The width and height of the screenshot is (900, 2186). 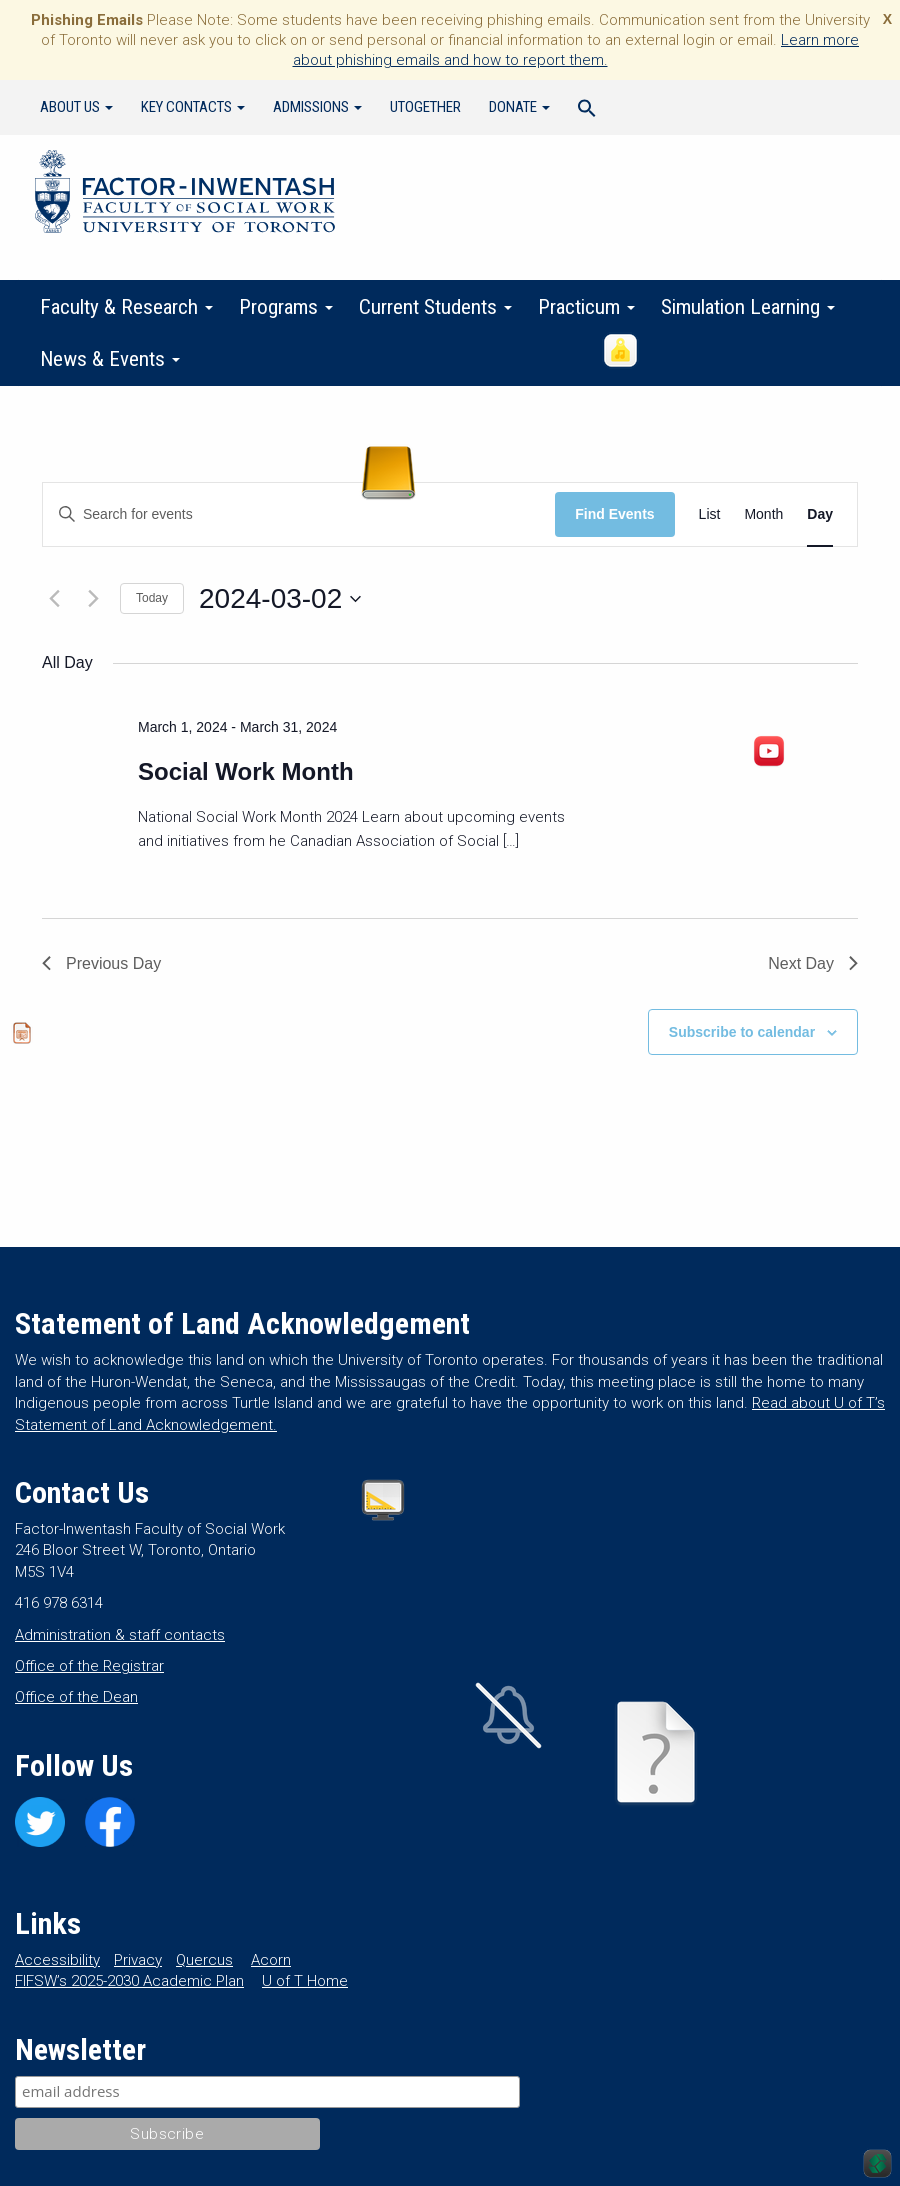 What do you see at coordinates (383, 1500) in the screenshot?
I see `access display settings and screen configuration` at bounding box center [383, 1500].